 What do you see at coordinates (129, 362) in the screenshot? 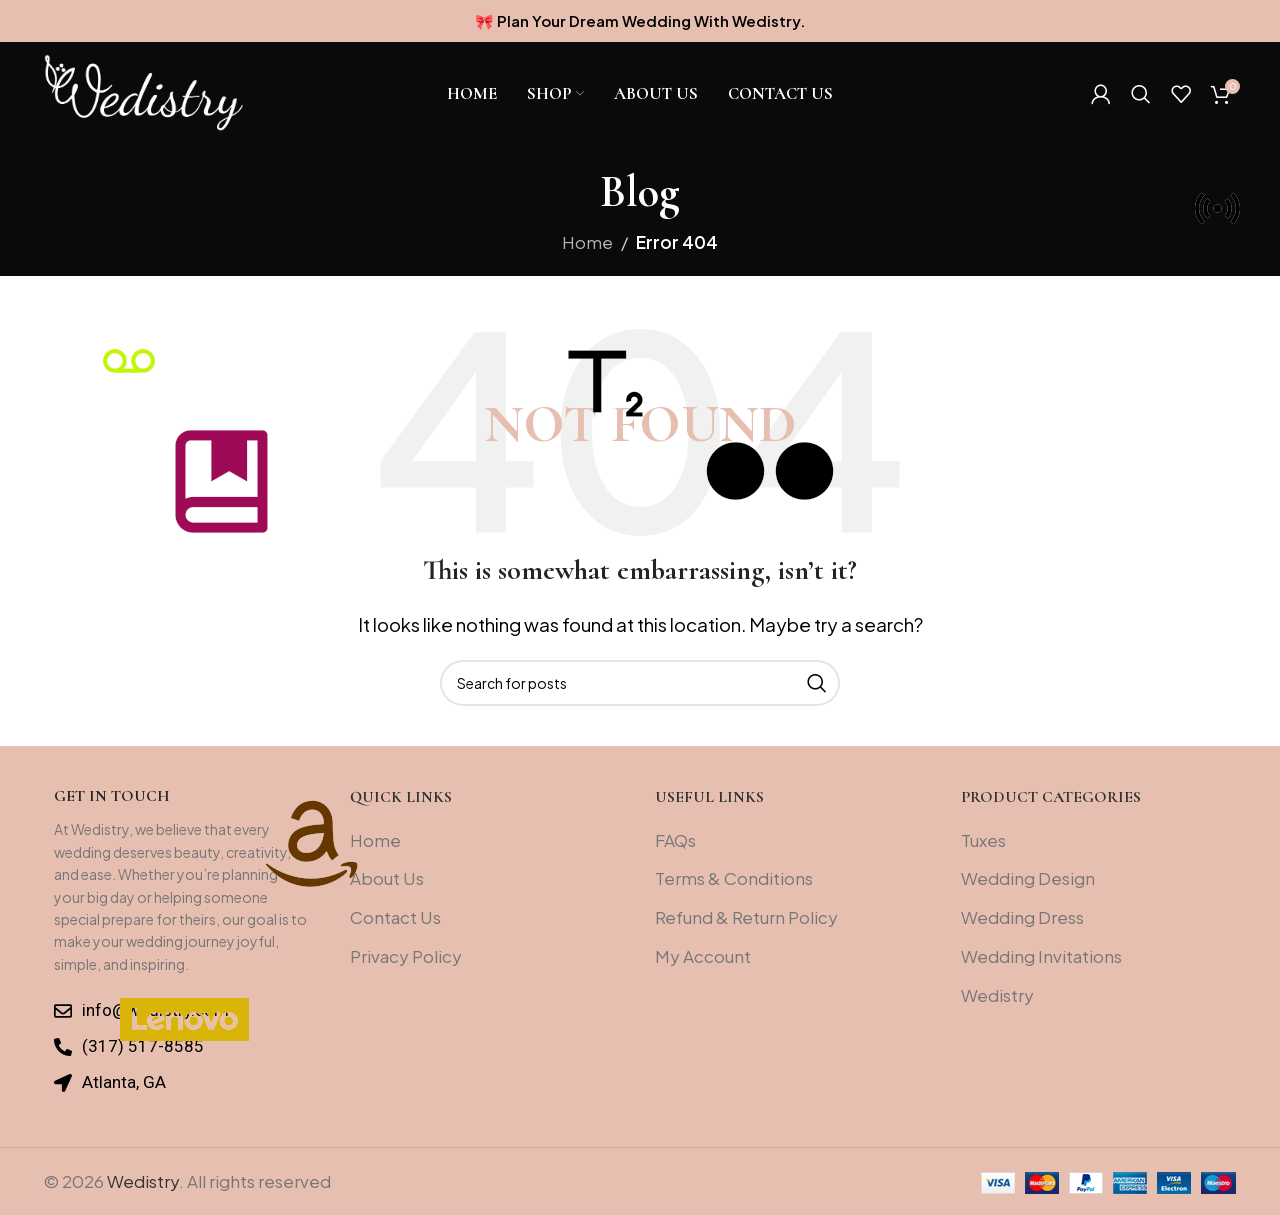
I see `access voicemail messages` at bounding box center [129, 362].